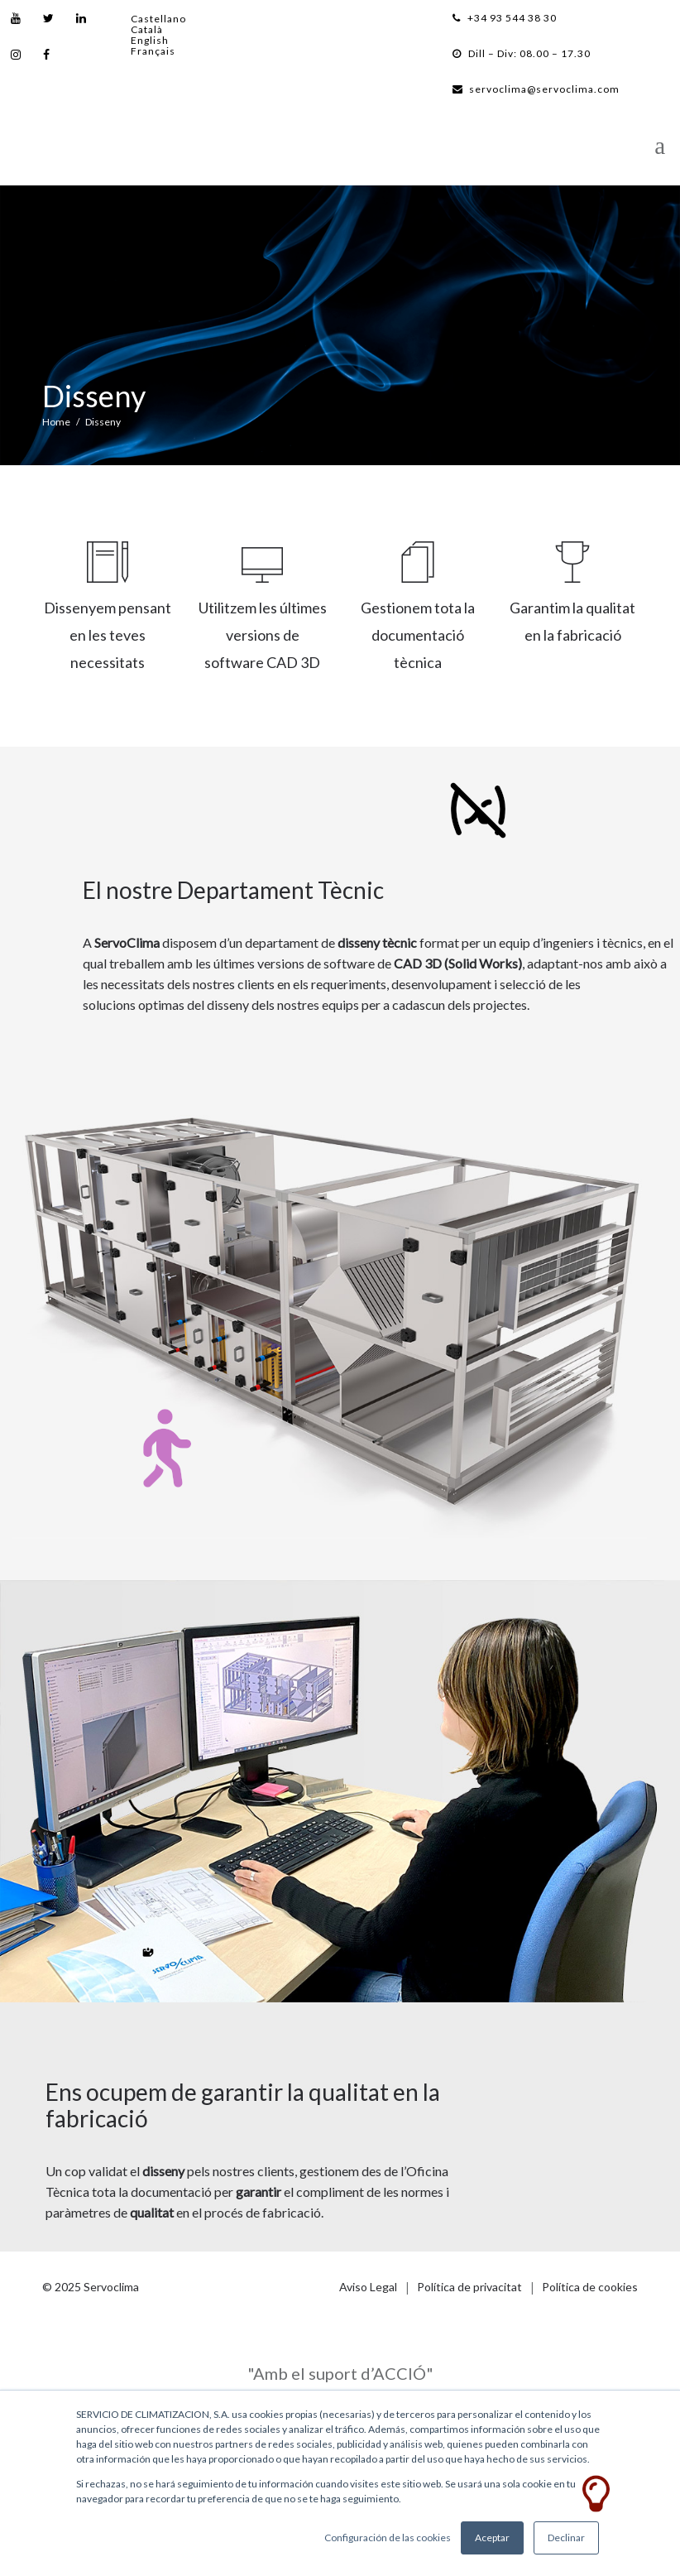 The width and height of the screenshot is (680, 2576). Describe the element at coordinates (148, 1953) in the screenshot. I see `indicates waterproof or water-resistant covering` at that location.